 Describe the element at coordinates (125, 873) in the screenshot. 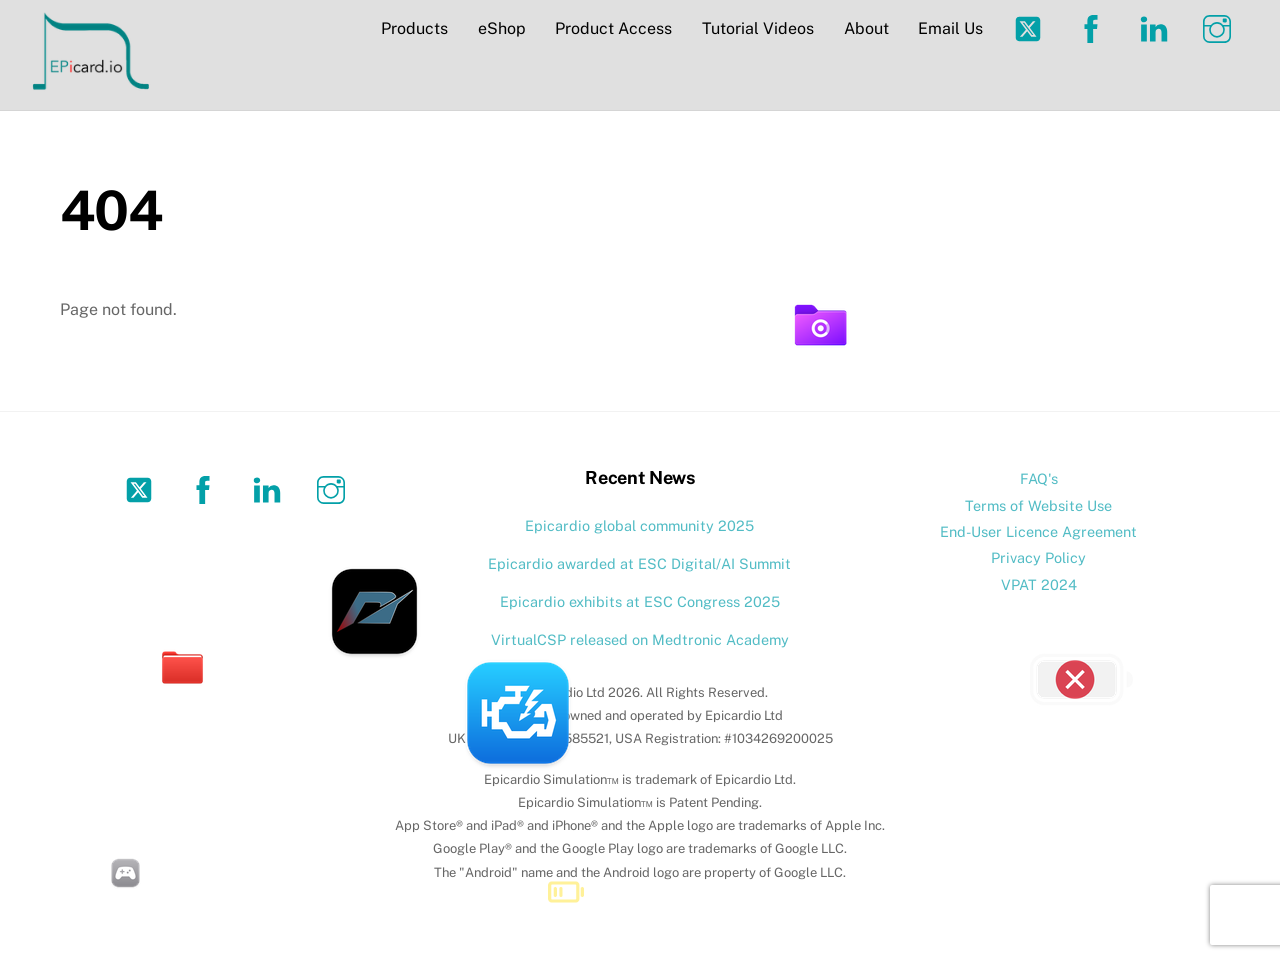

I see `access gaming preferences and settings` at that location.